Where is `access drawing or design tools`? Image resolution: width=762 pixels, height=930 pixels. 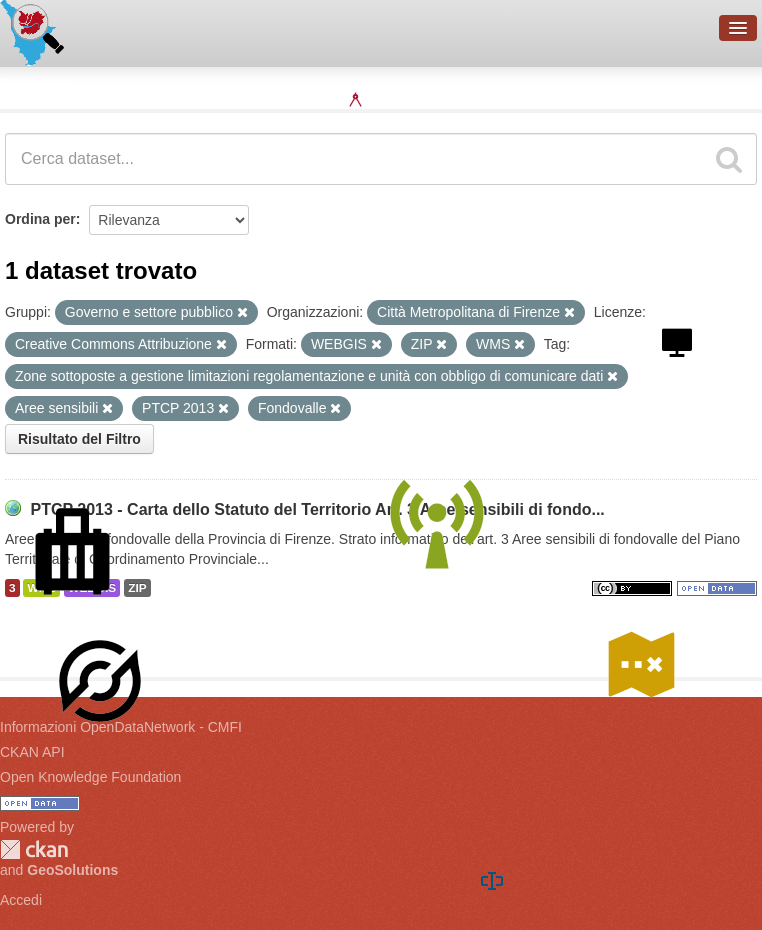 access drawing or design tools is located at coordinates (355, 99).